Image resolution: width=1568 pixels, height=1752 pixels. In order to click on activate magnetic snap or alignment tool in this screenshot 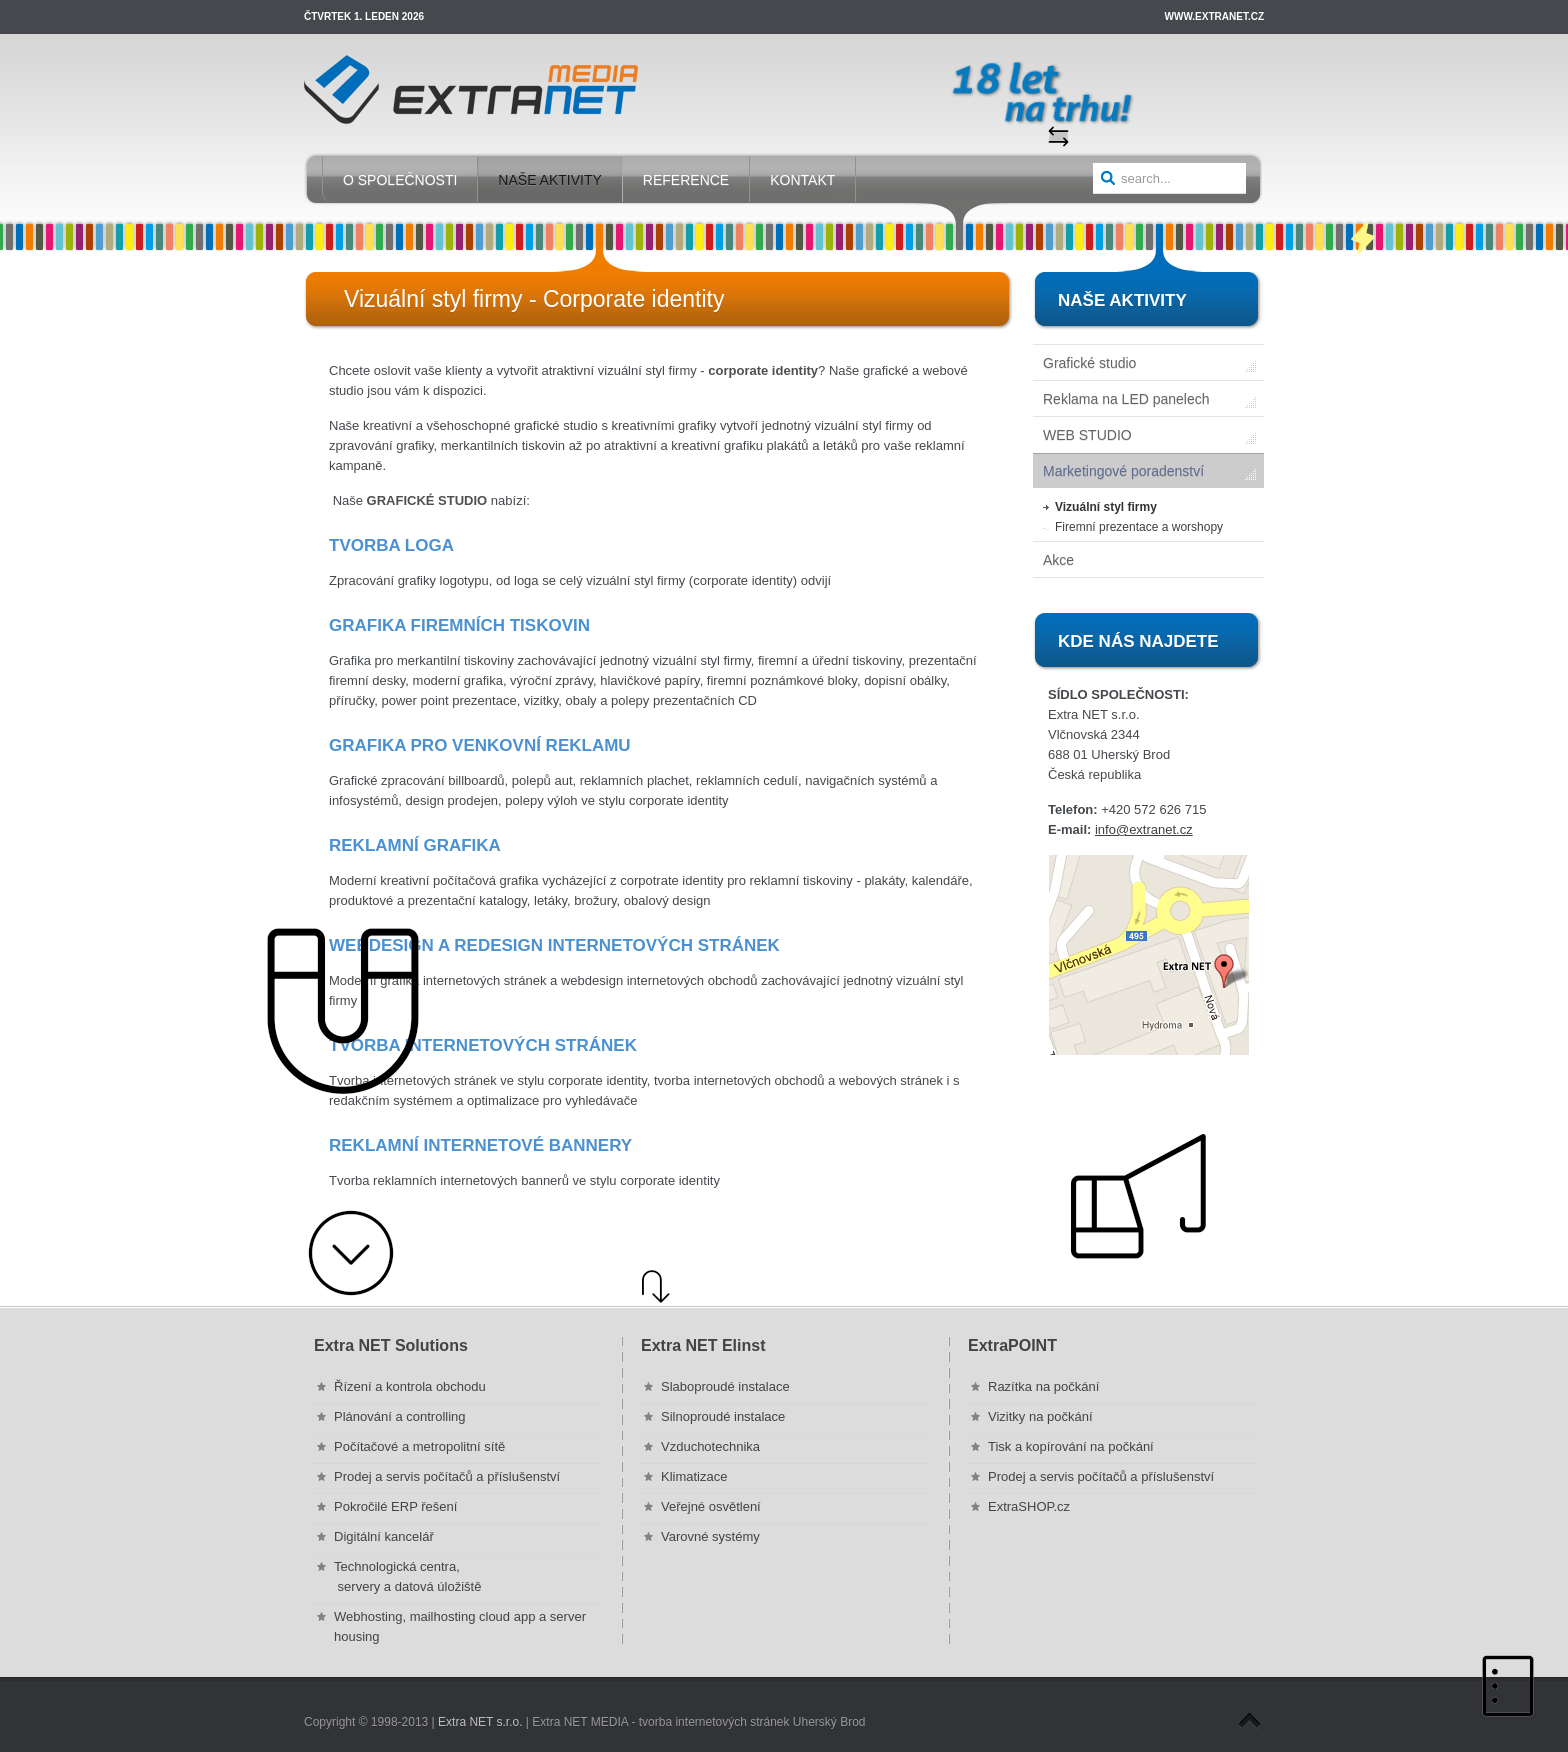, I will do `click(343, 1004)`.